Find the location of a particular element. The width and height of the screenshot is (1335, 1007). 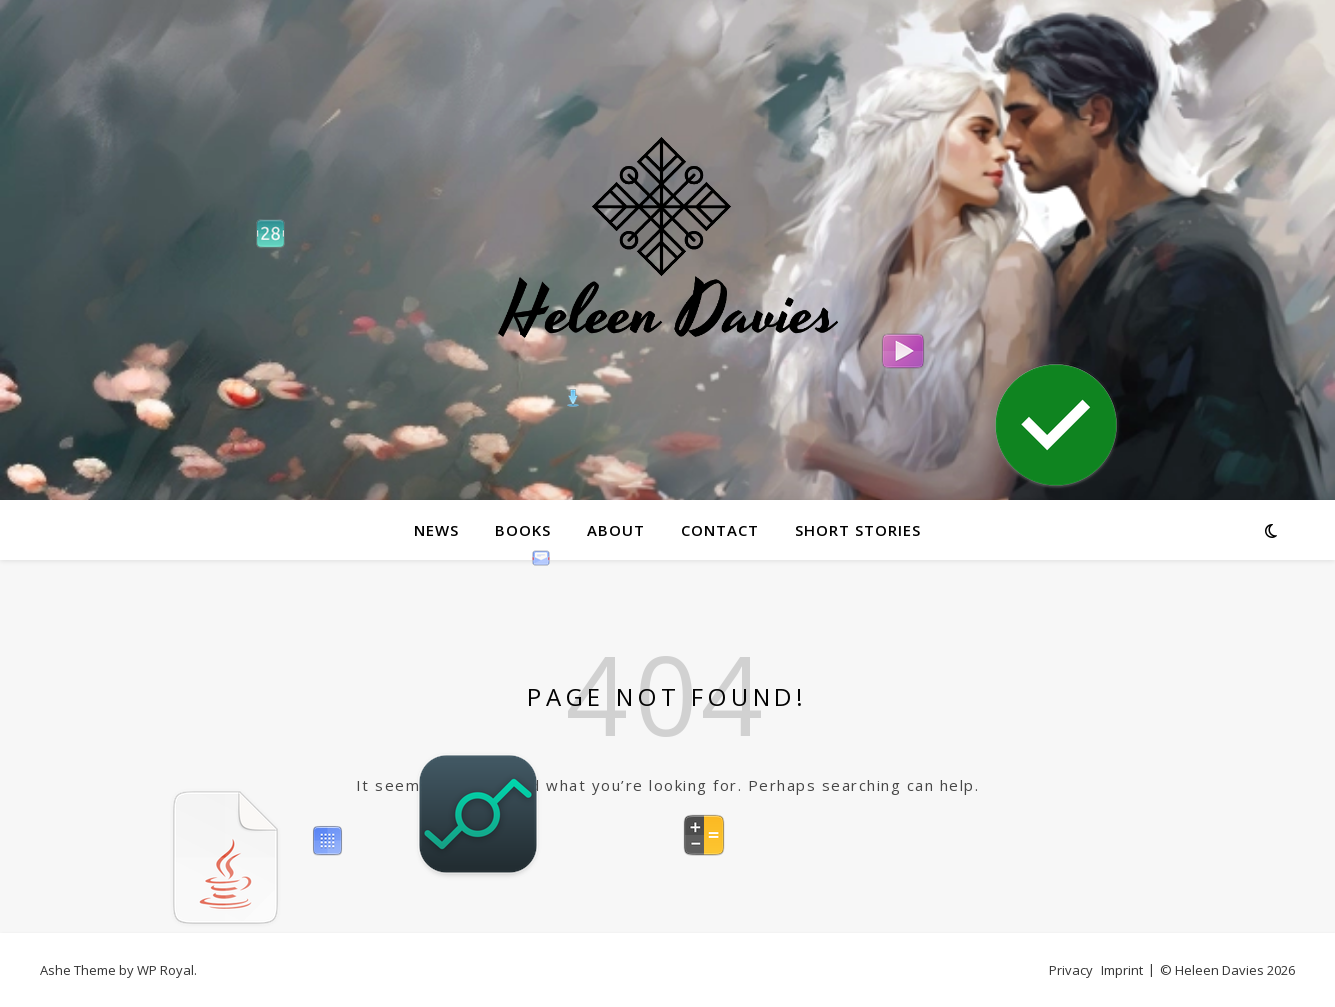

open the app drawer or launcher is located at coordinates (327, 840).